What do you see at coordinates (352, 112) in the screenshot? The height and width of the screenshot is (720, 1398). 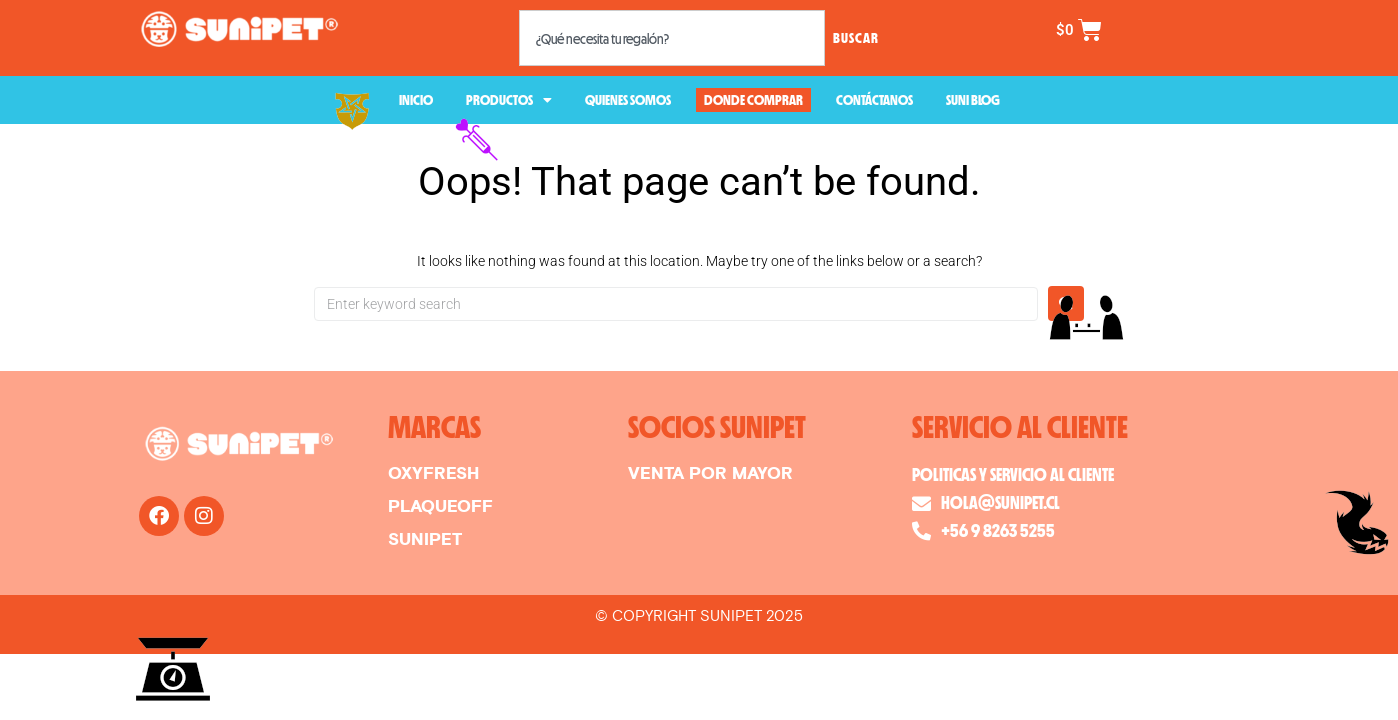 I see `activate magical defense or shield ability` at bounding box center [352, 112].